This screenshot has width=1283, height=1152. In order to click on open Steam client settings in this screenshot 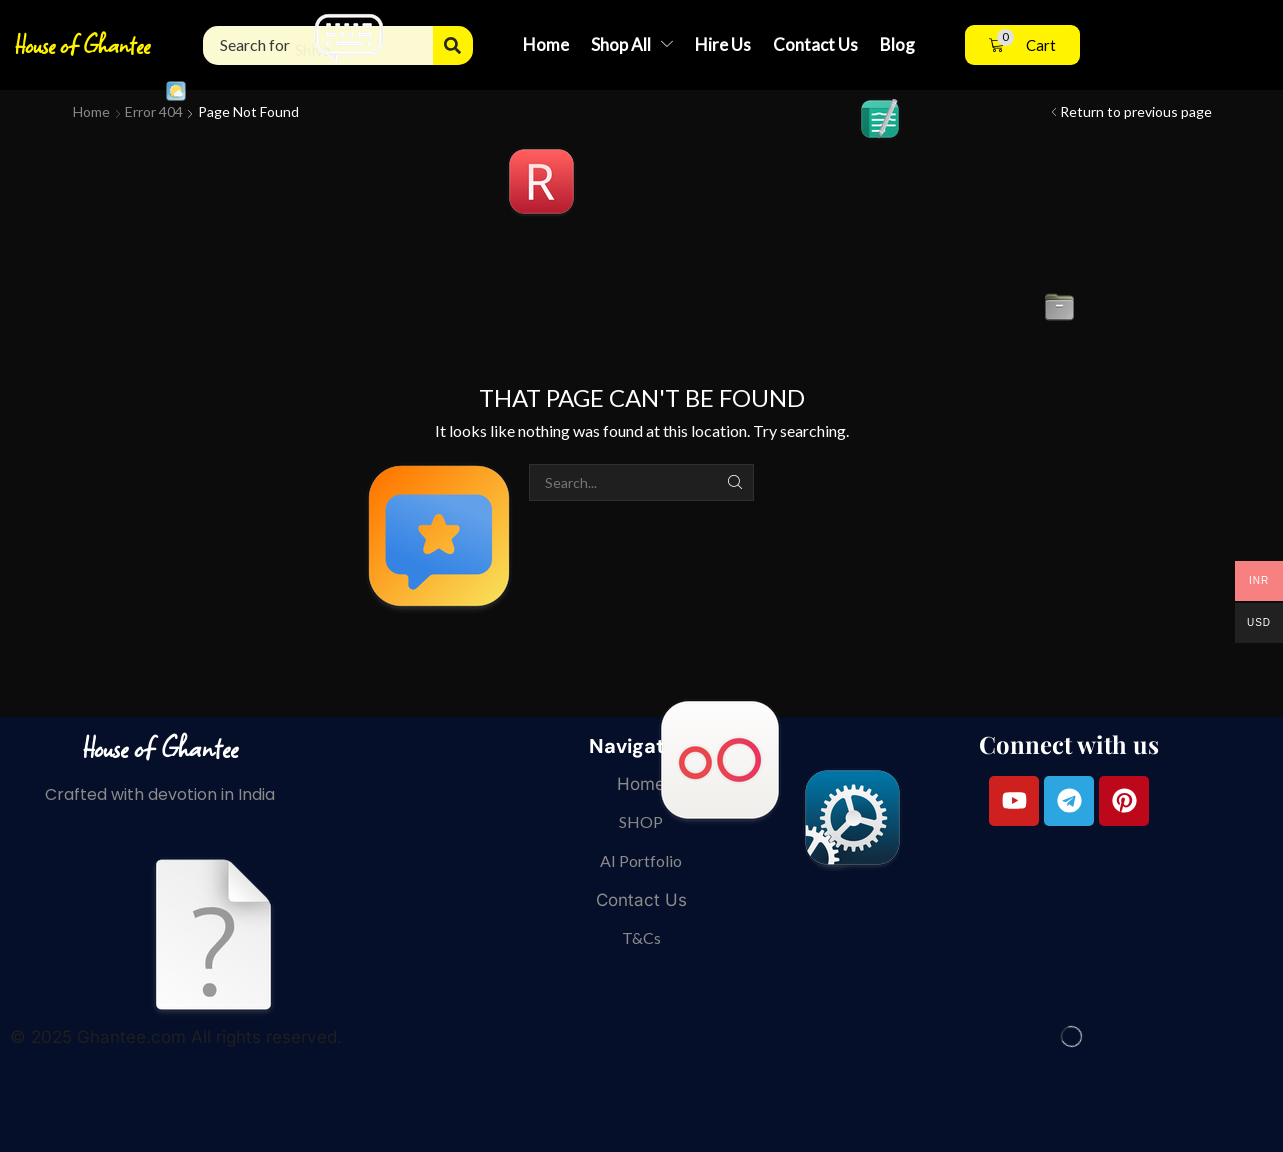, I will do `click(852, 817)`.